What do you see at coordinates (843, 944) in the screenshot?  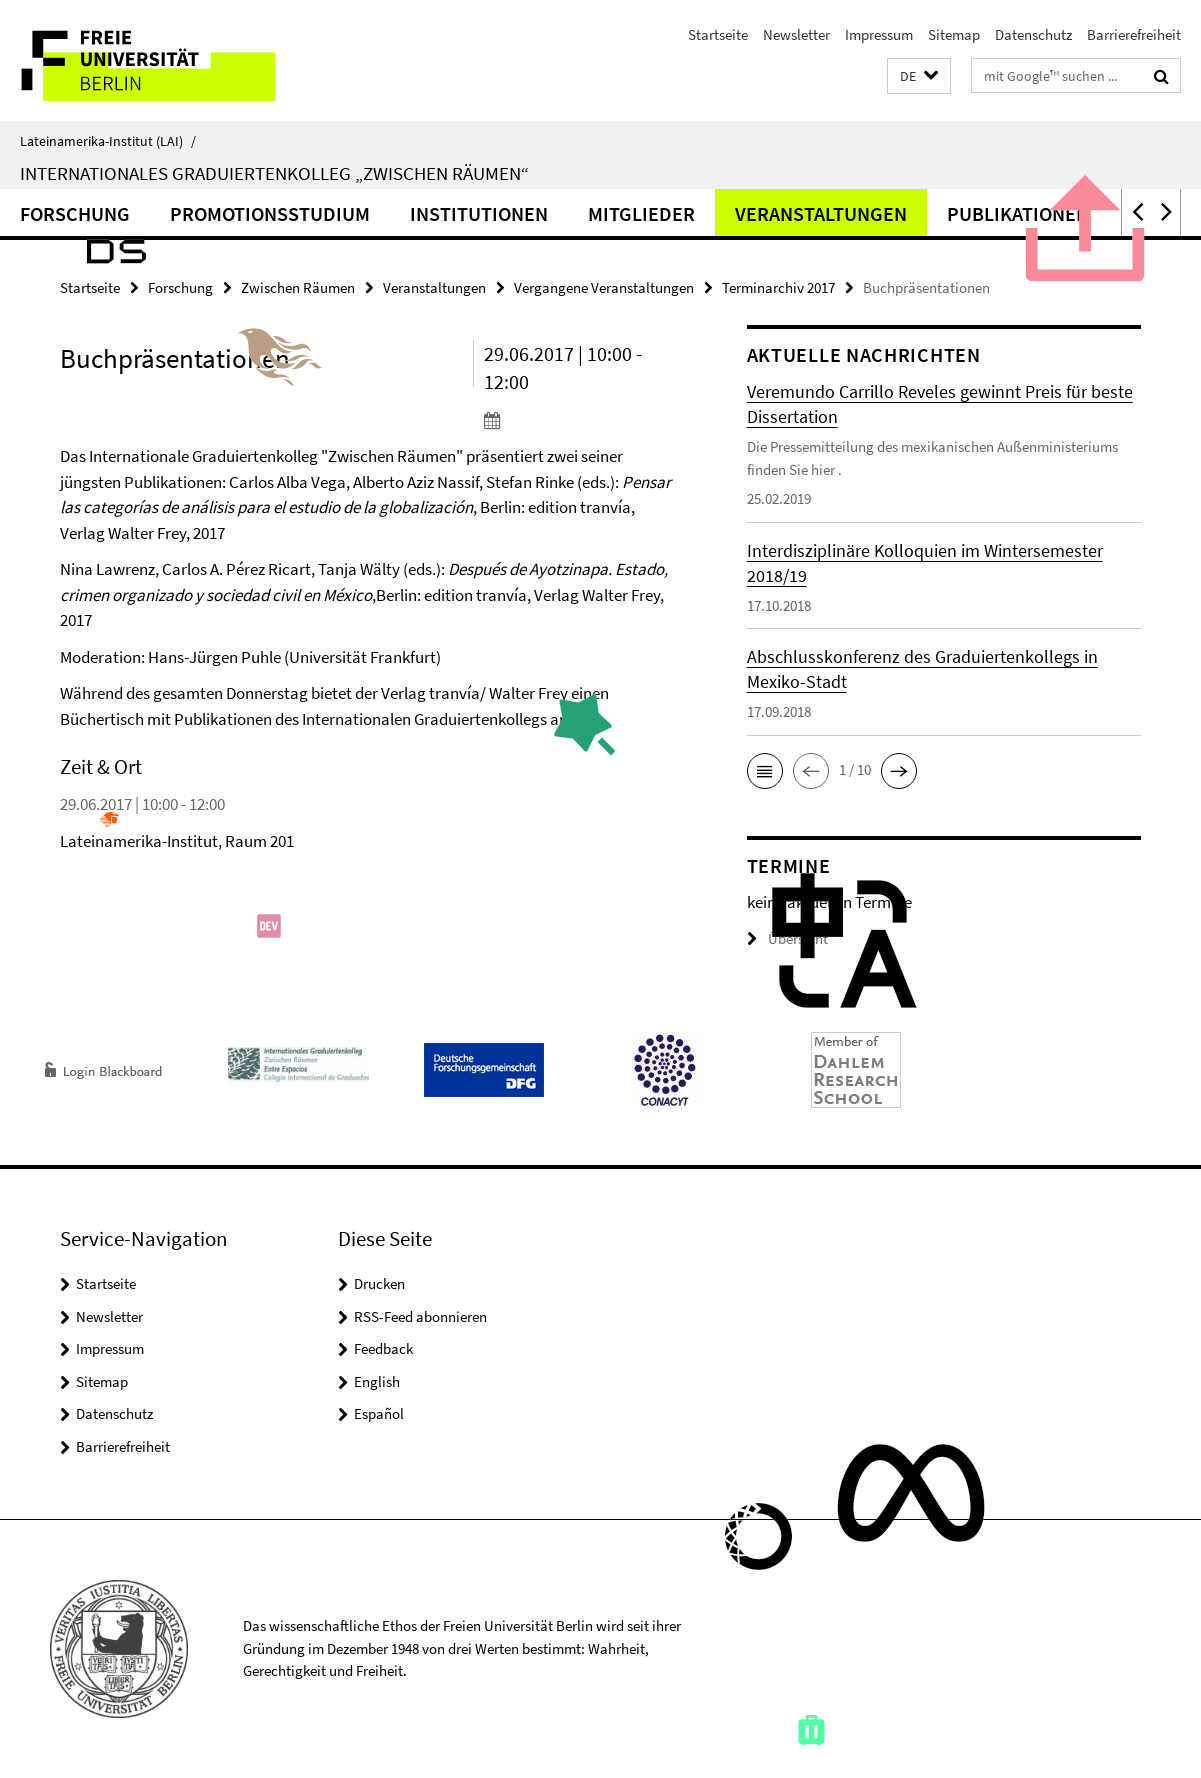 I see `translate text to another language` at bounding box center [843, 944].